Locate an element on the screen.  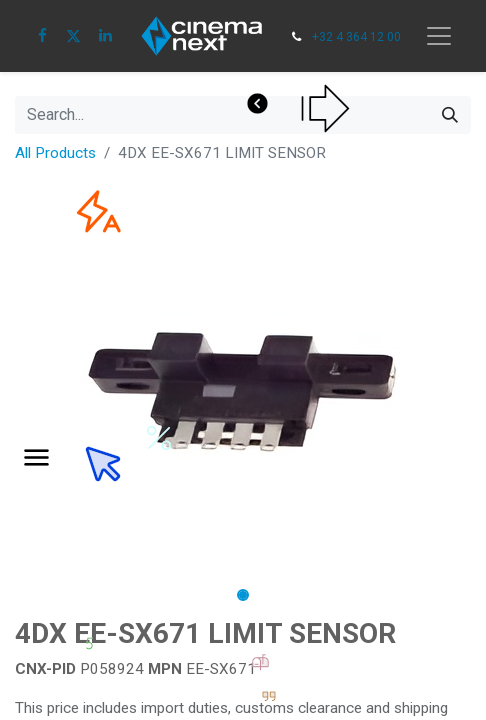
access your mailbox or inbox is located at coordinates (260, 662).